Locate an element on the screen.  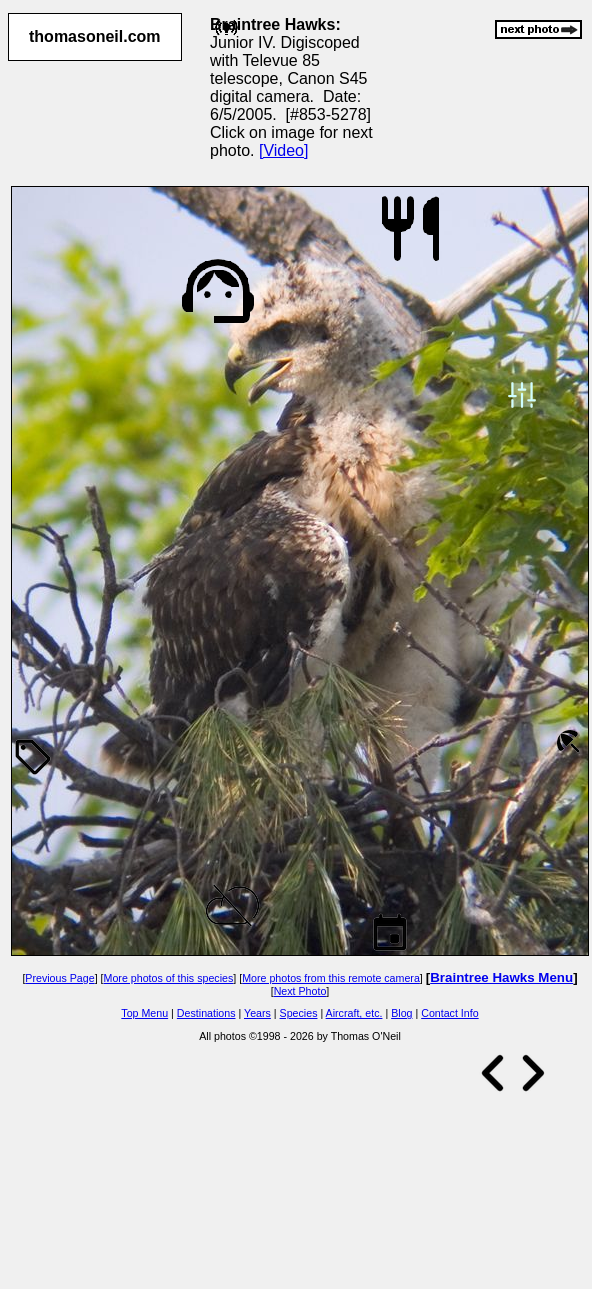
find nearby restaurants is located at coordinates (410, 228).